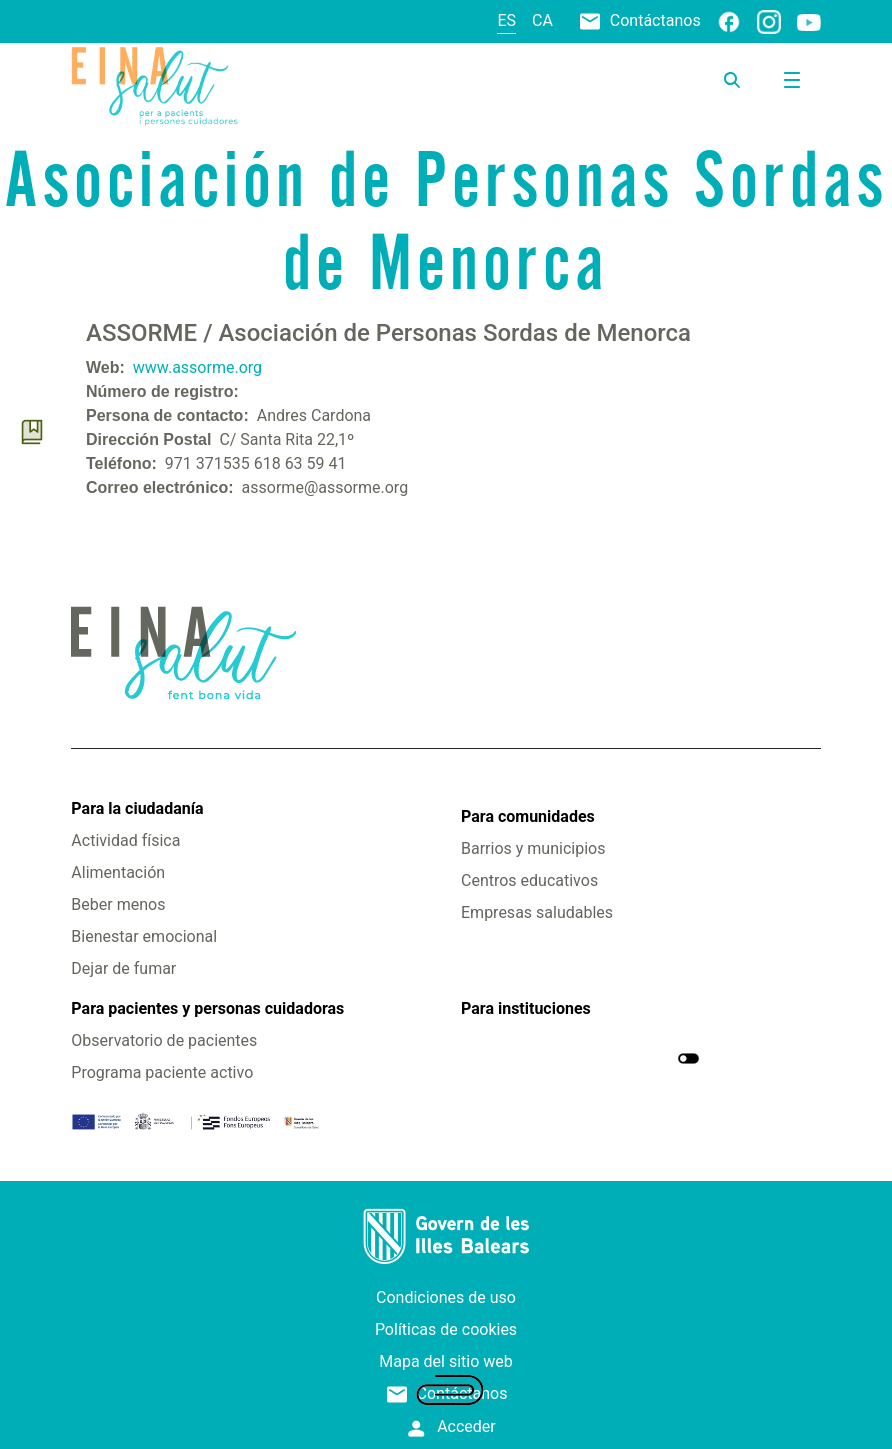 This screenshot has height=1449, width=892. Describe the element at coordinates (450, 1390) in the screenshot. I see `attach a file to your message` at that location.